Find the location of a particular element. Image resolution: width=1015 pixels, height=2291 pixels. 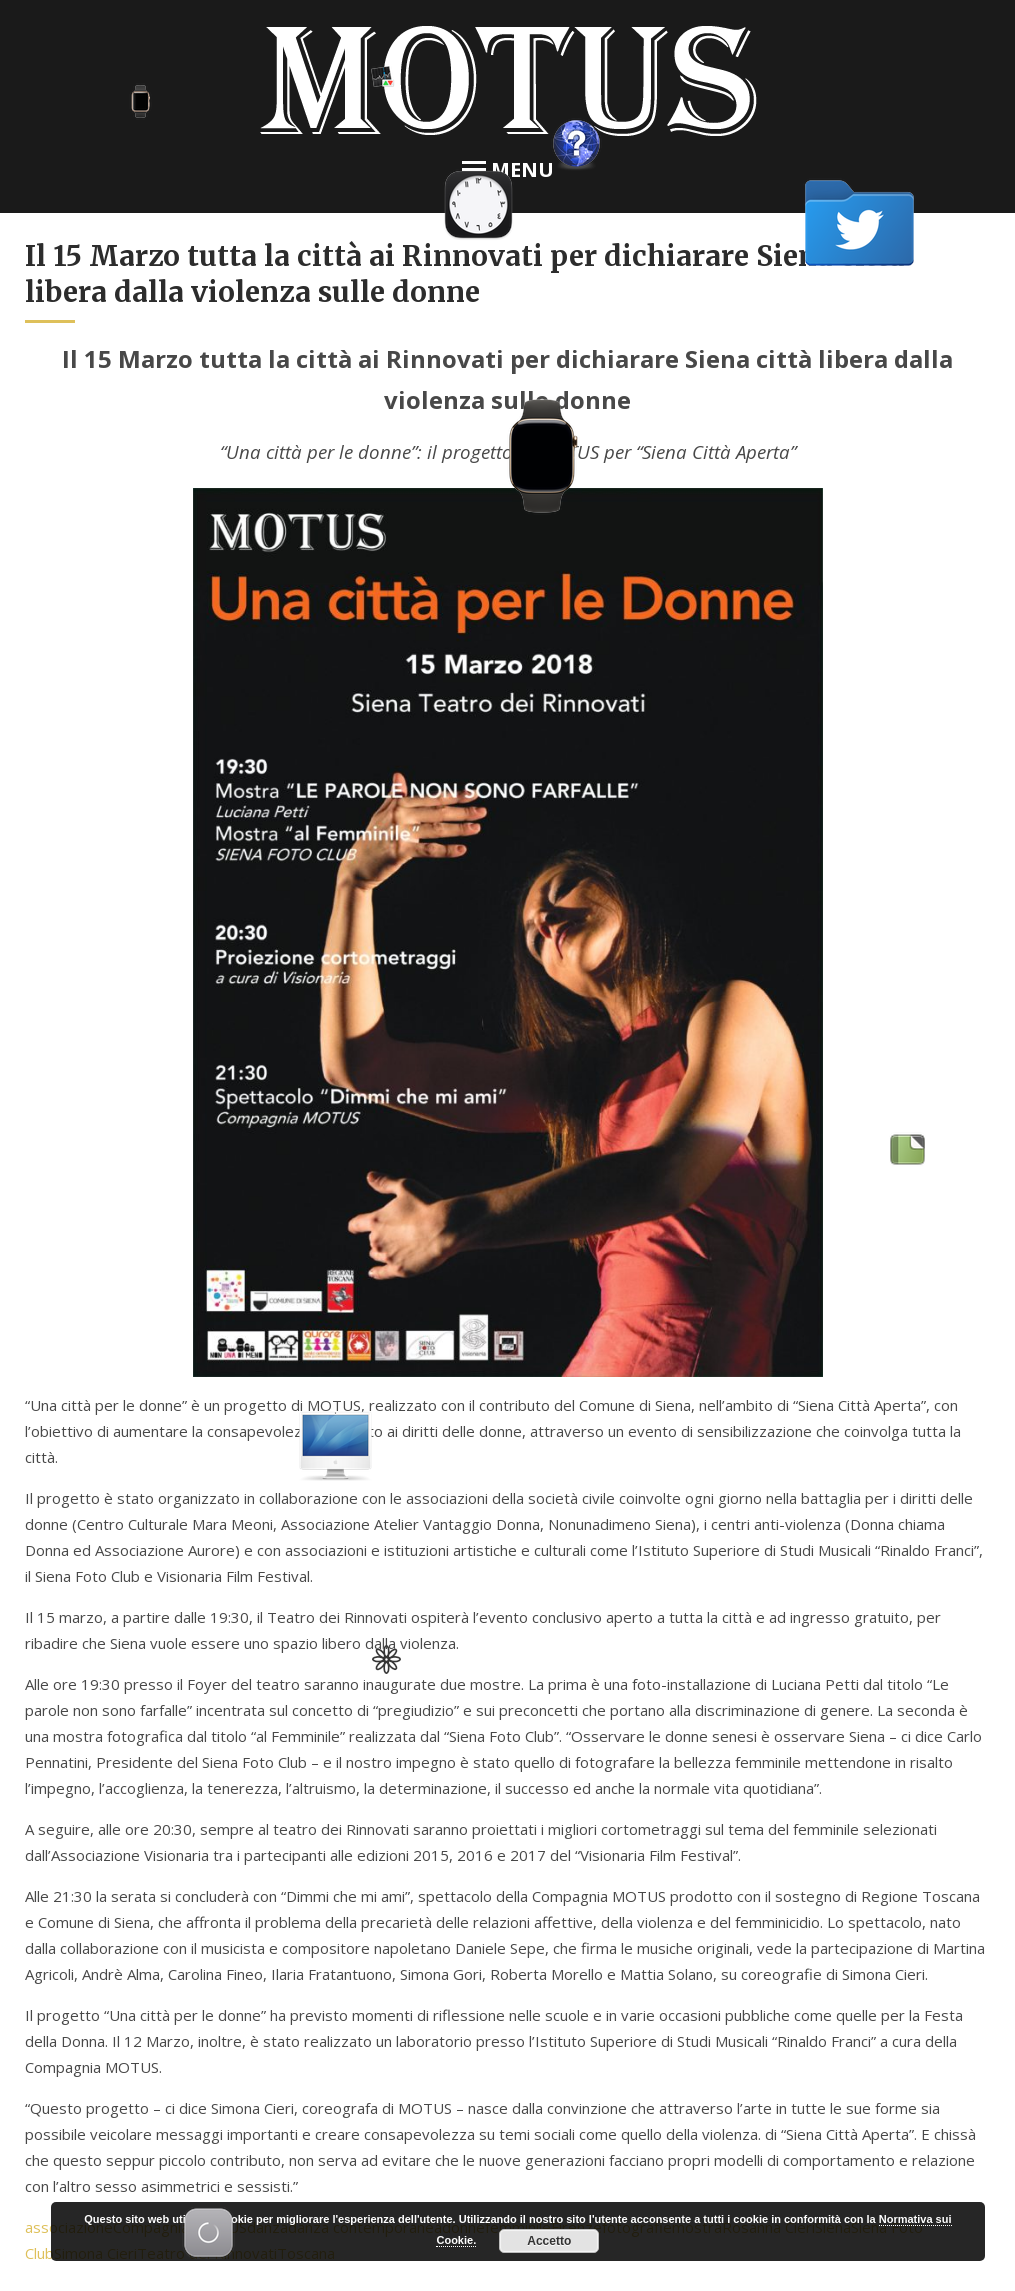

access stocks preferences or settings is located at coordinates (382, 76).